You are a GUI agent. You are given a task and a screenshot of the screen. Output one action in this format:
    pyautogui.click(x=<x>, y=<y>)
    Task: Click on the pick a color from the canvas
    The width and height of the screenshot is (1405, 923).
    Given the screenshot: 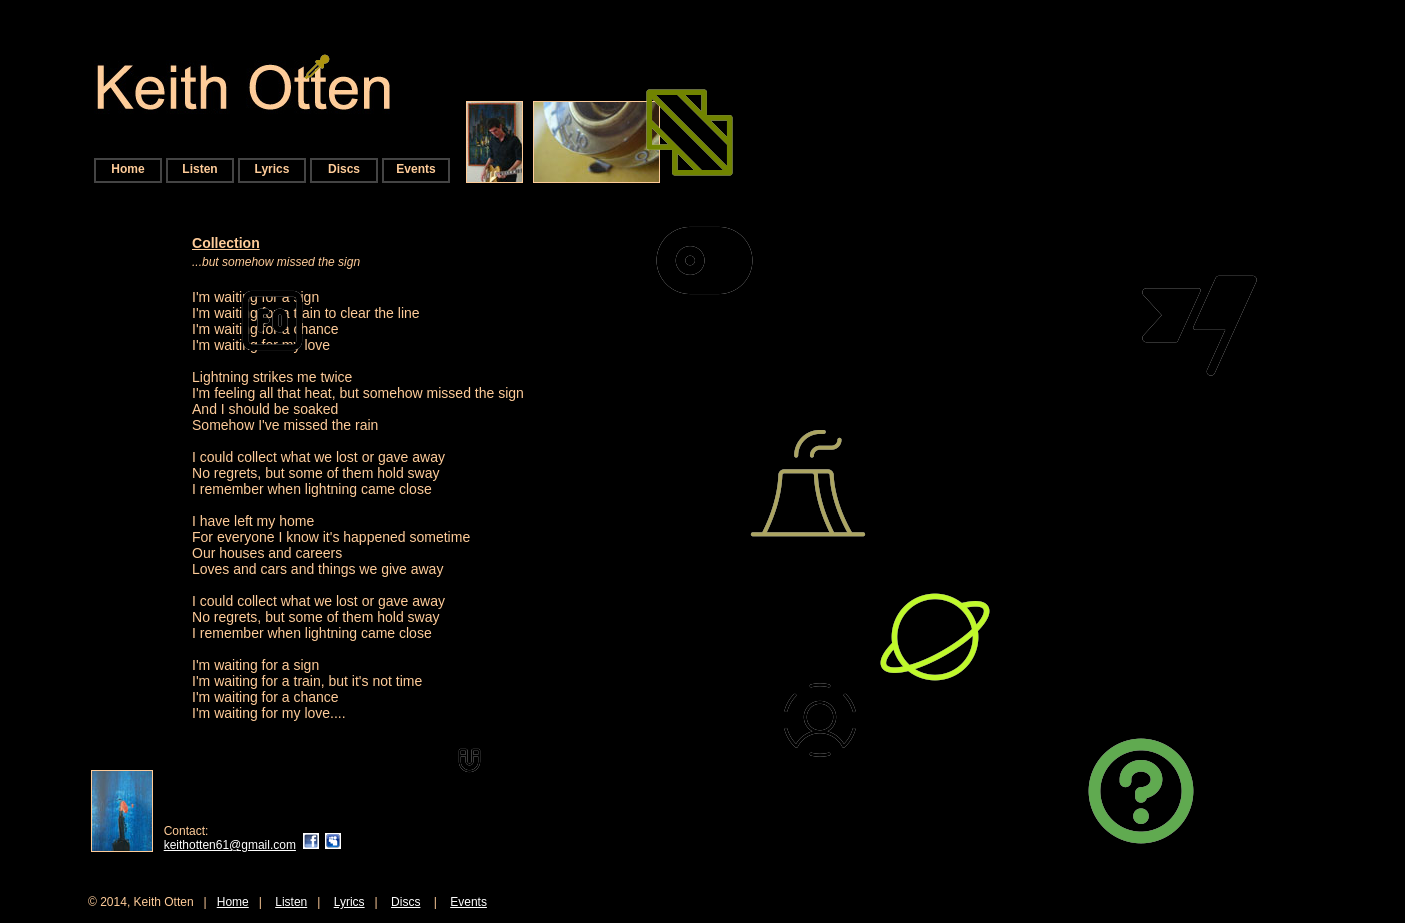 What is the action you would take?
    pyautogui.click(x=317, y=67)
    